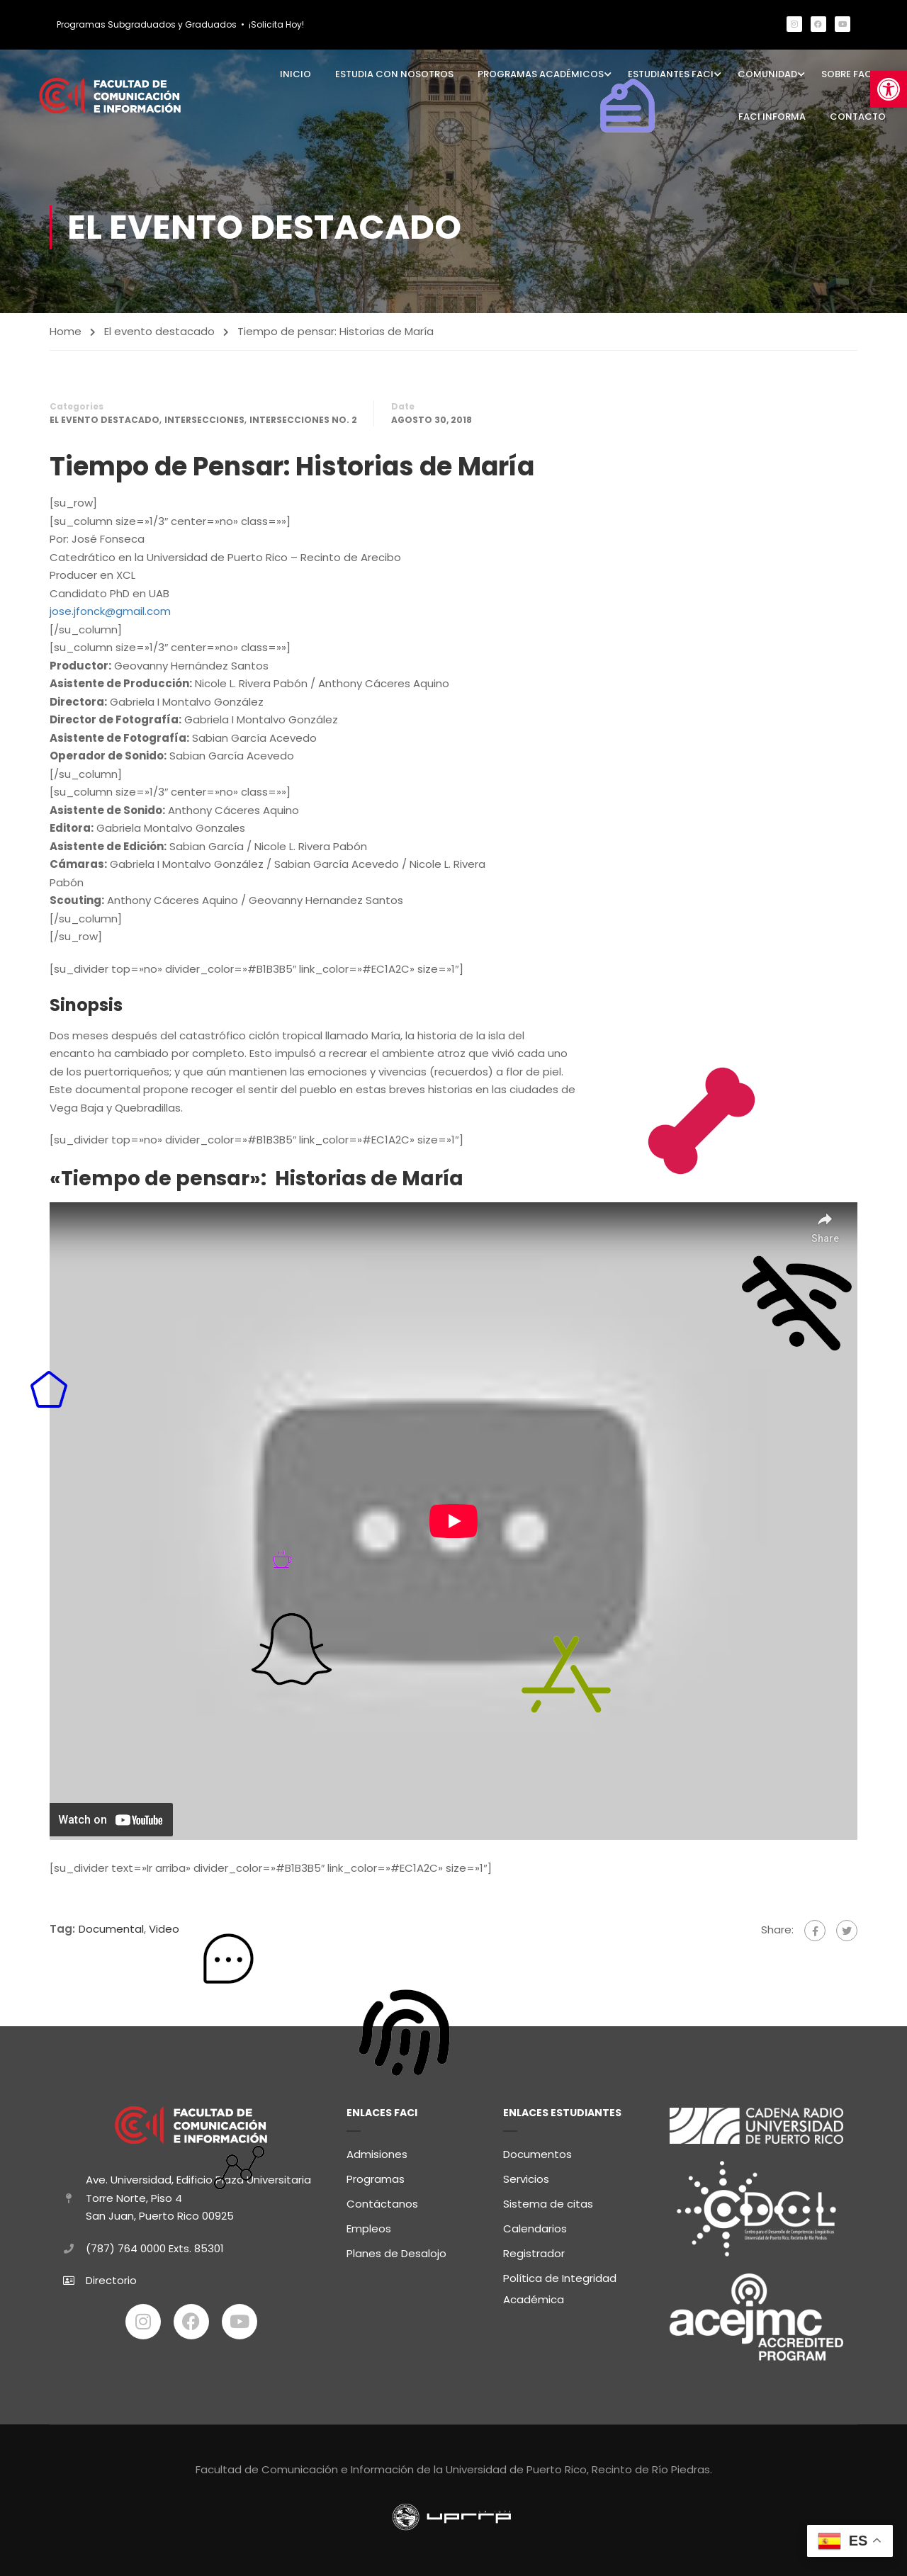 The width and height of the screenshot is (907, 2576). Describe the element at coordinates (627, 105) in the screenshot. I see `view birthday or celebration reminders` at that location.